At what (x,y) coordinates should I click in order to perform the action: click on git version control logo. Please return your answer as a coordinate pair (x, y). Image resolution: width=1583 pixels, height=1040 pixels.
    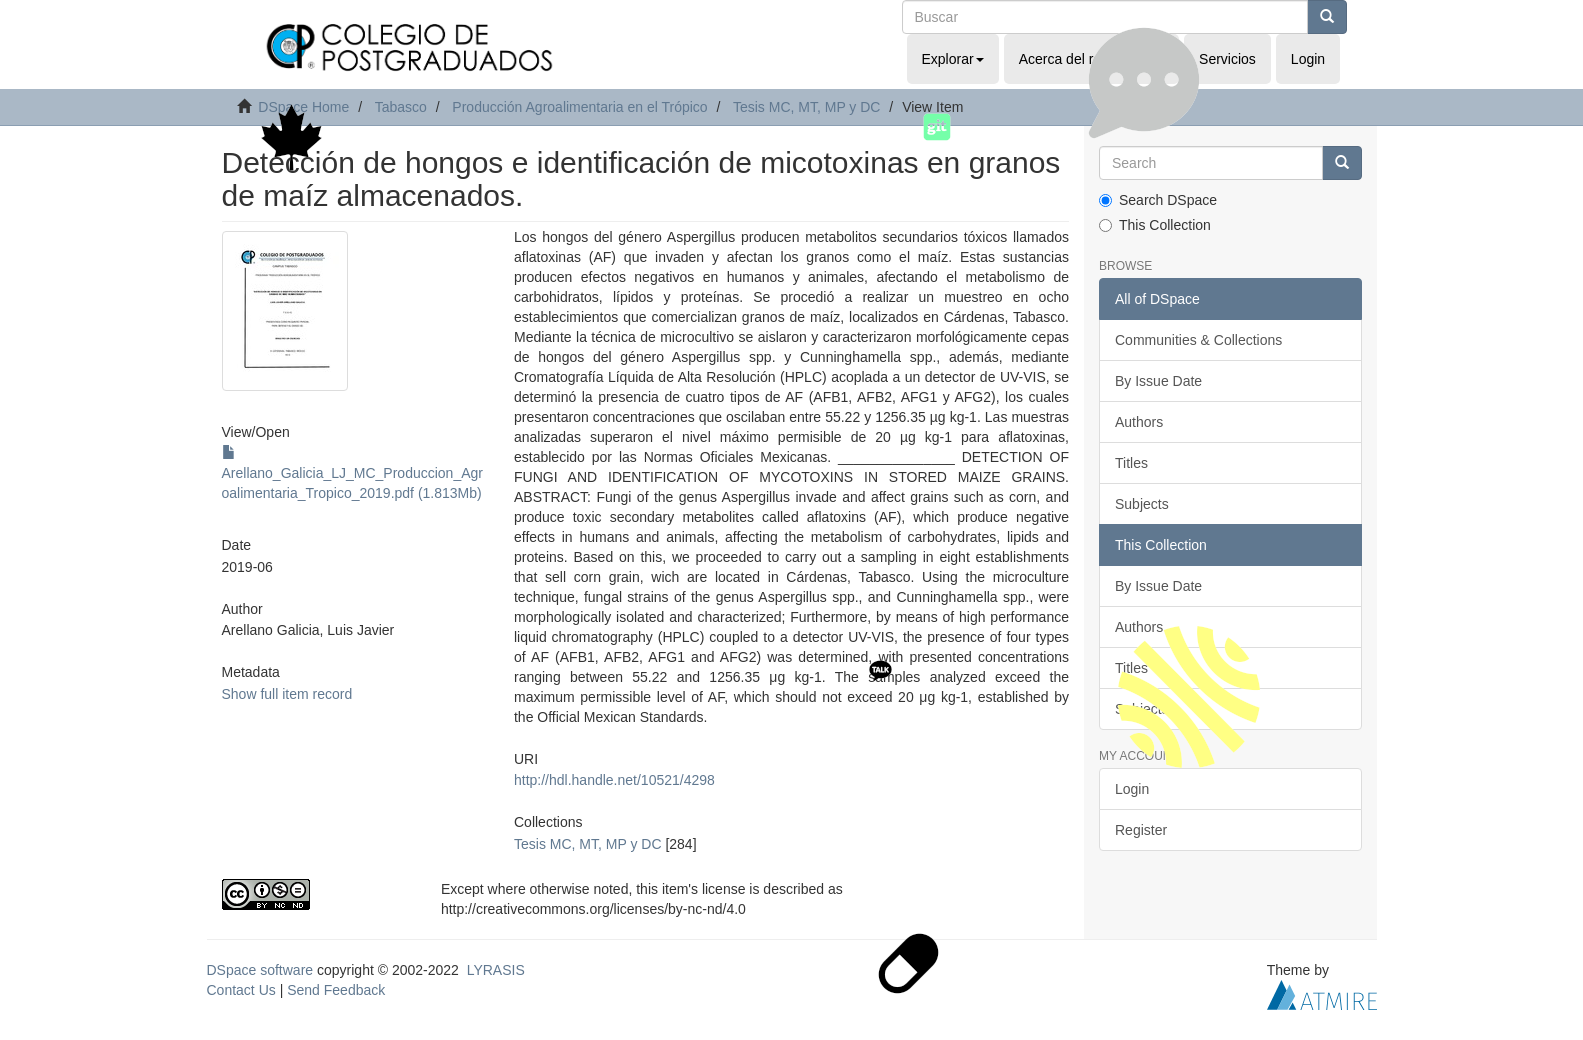
    Looking at the image, I should click on (937, 127).